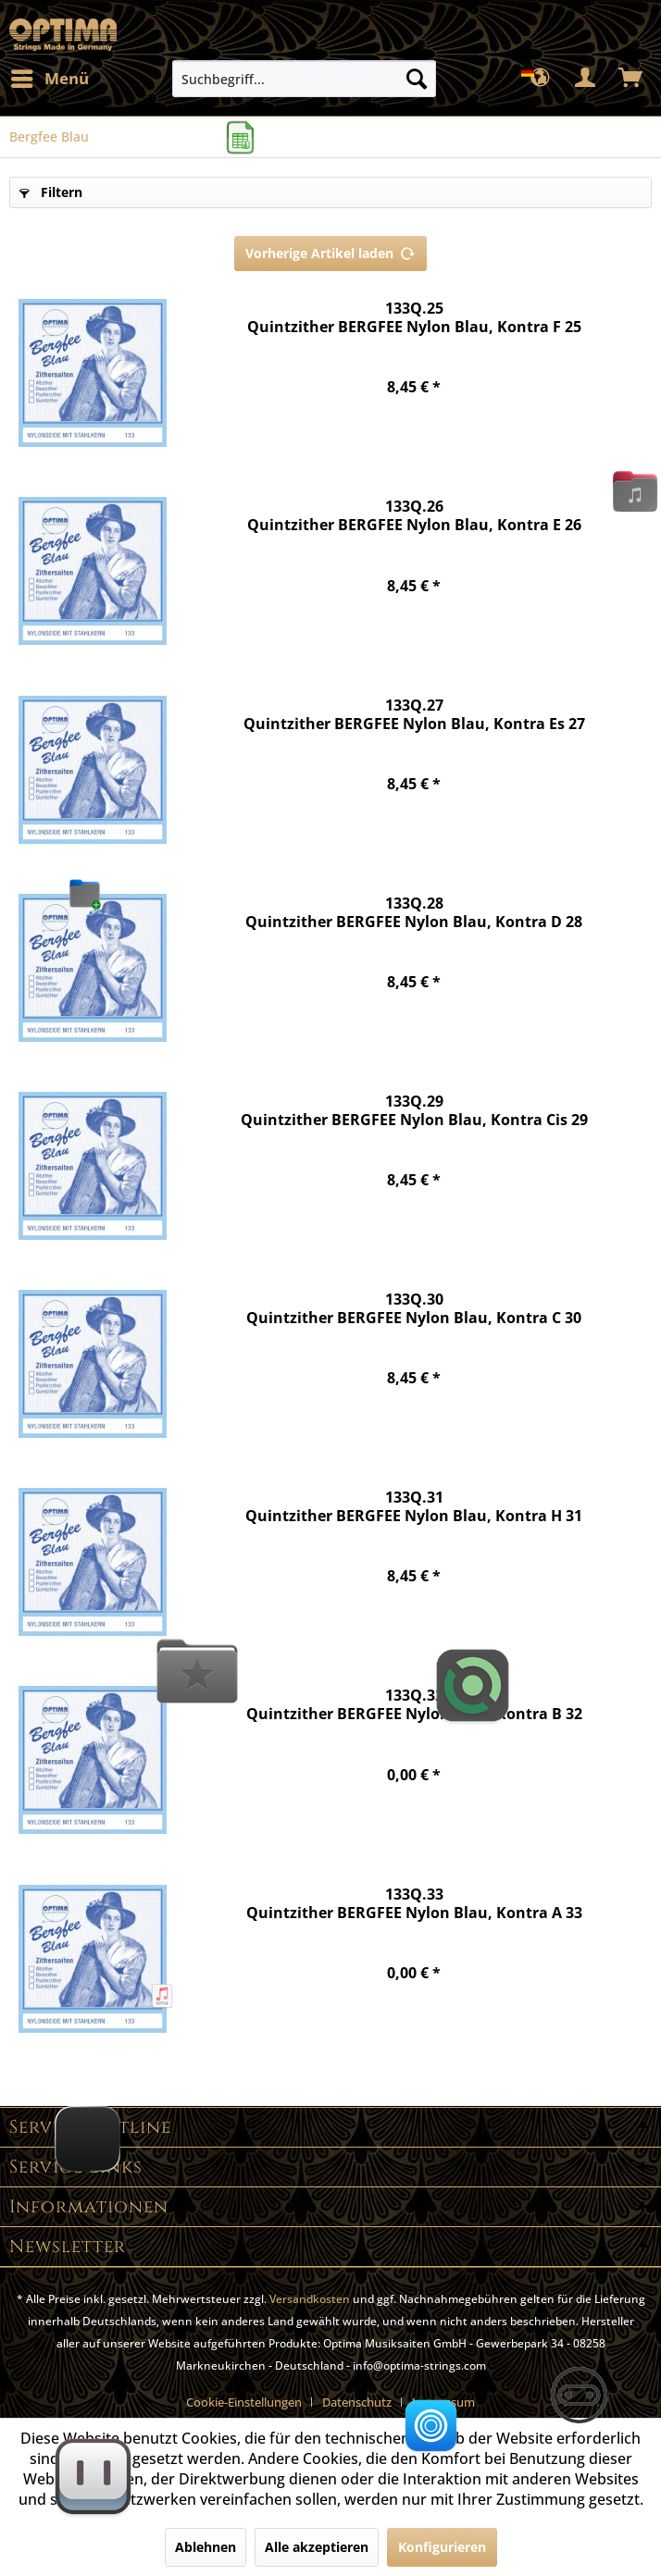 This screenshot has width=661, height=2576. What do you see at coordinates (197, 1671) in the screenshot?
I see `open bookmarked or favorite files folder` at bounding box center [197, 1671].